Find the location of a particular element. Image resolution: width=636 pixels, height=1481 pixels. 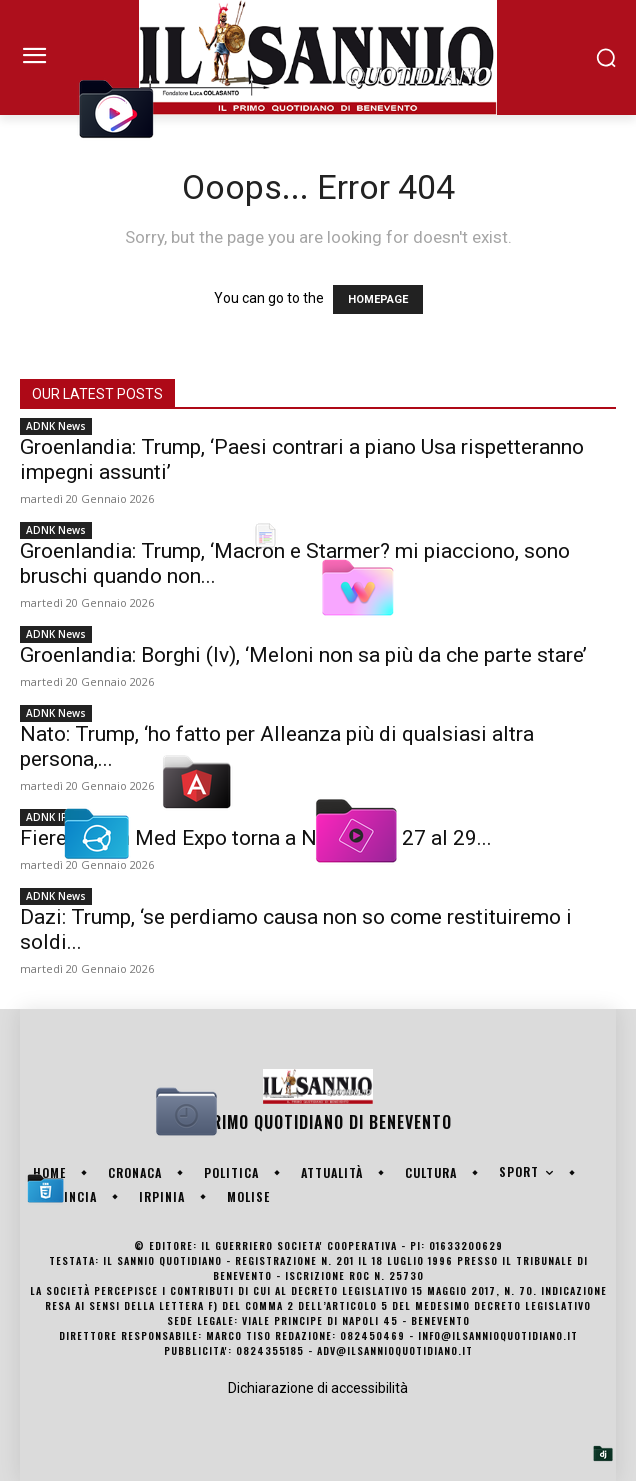

open folder containing CSS stylesheets is located at coordinates (45, 1189).